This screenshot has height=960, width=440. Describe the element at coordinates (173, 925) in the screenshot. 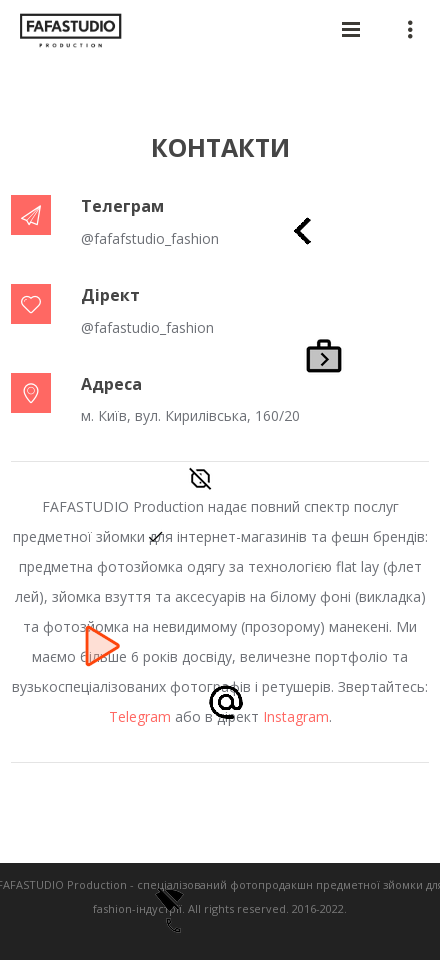

I see `make a phone call` at that location.